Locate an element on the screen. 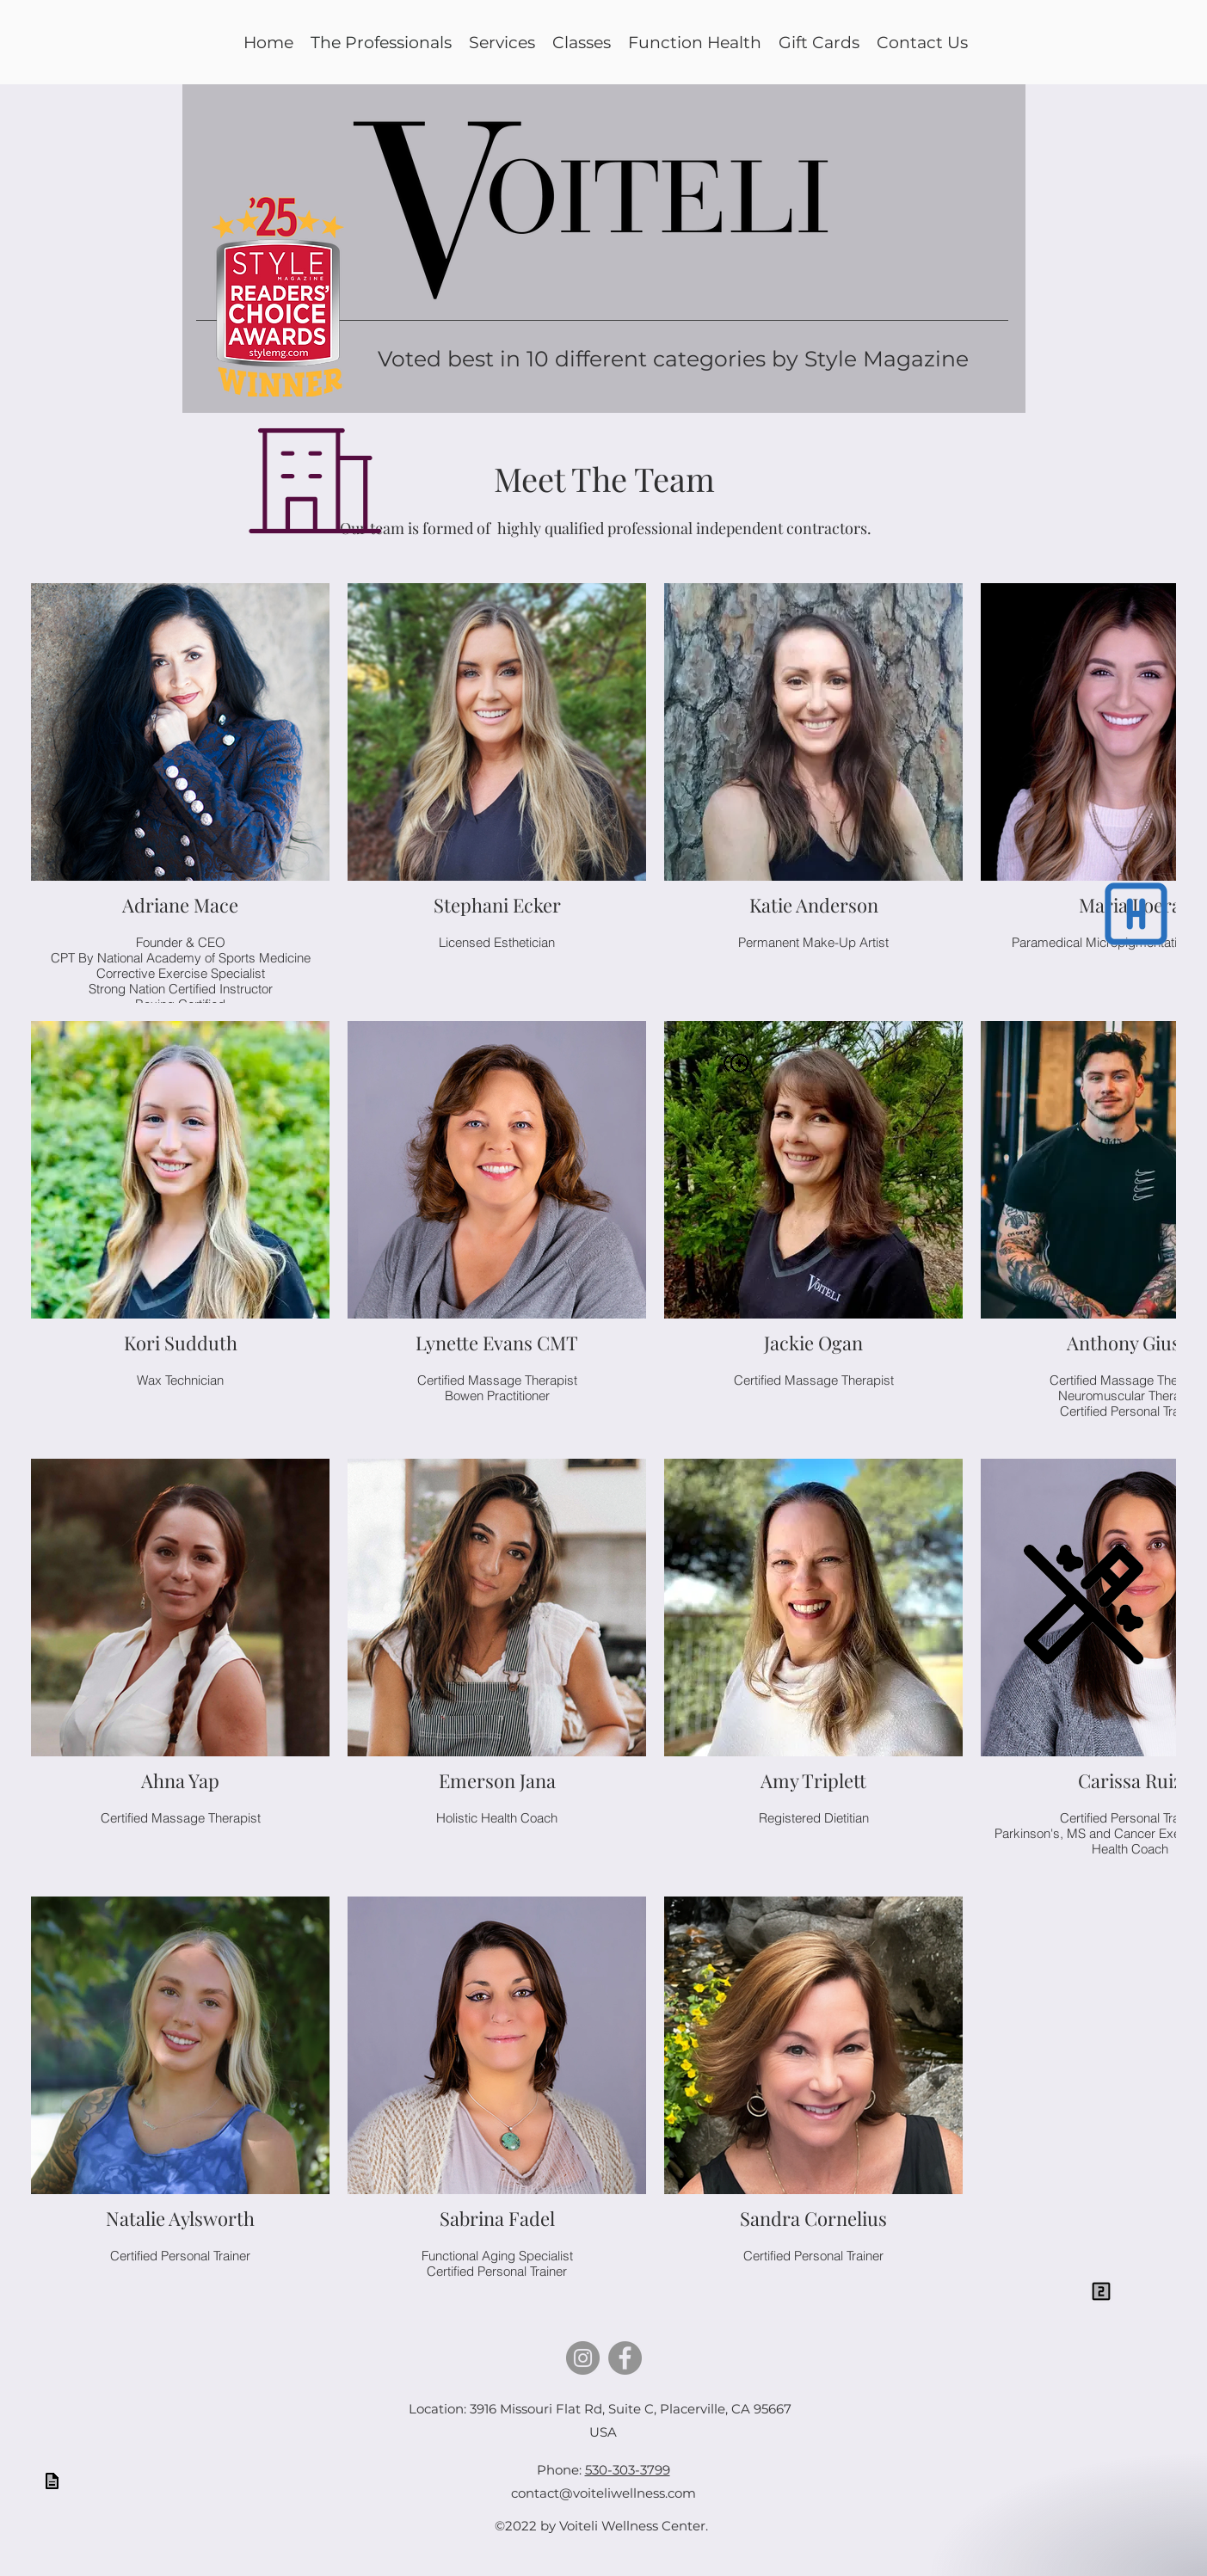  indicates a hospital or medical facility is located at coordinates (1136, 913).